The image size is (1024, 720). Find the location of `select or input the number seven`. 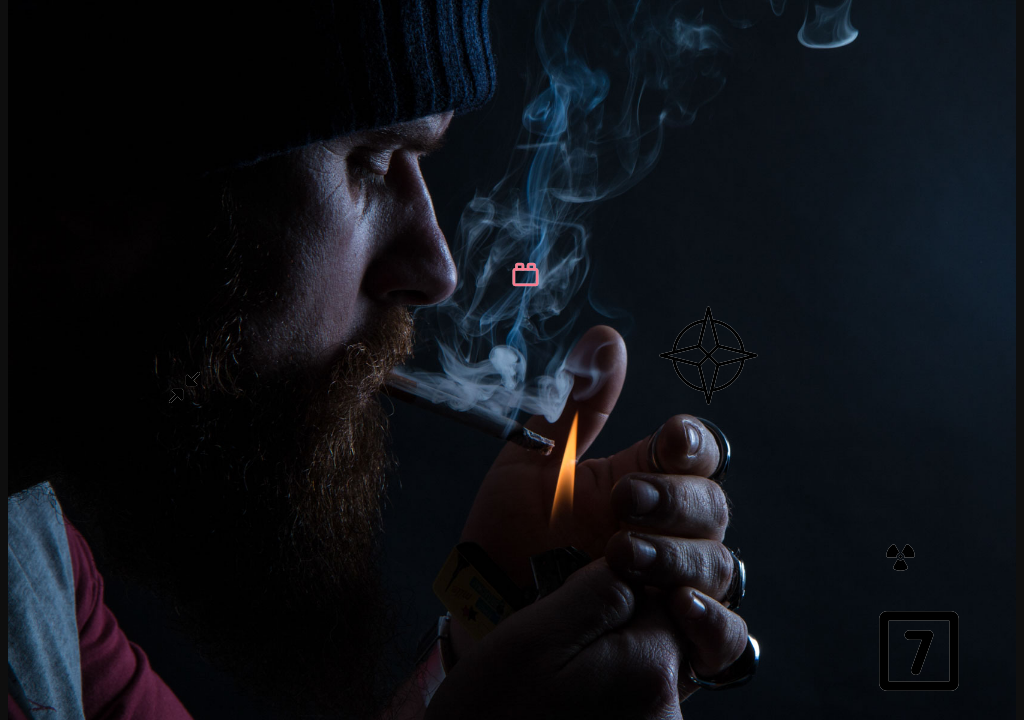

select or input the number seven is located at coordinates (919, 651).